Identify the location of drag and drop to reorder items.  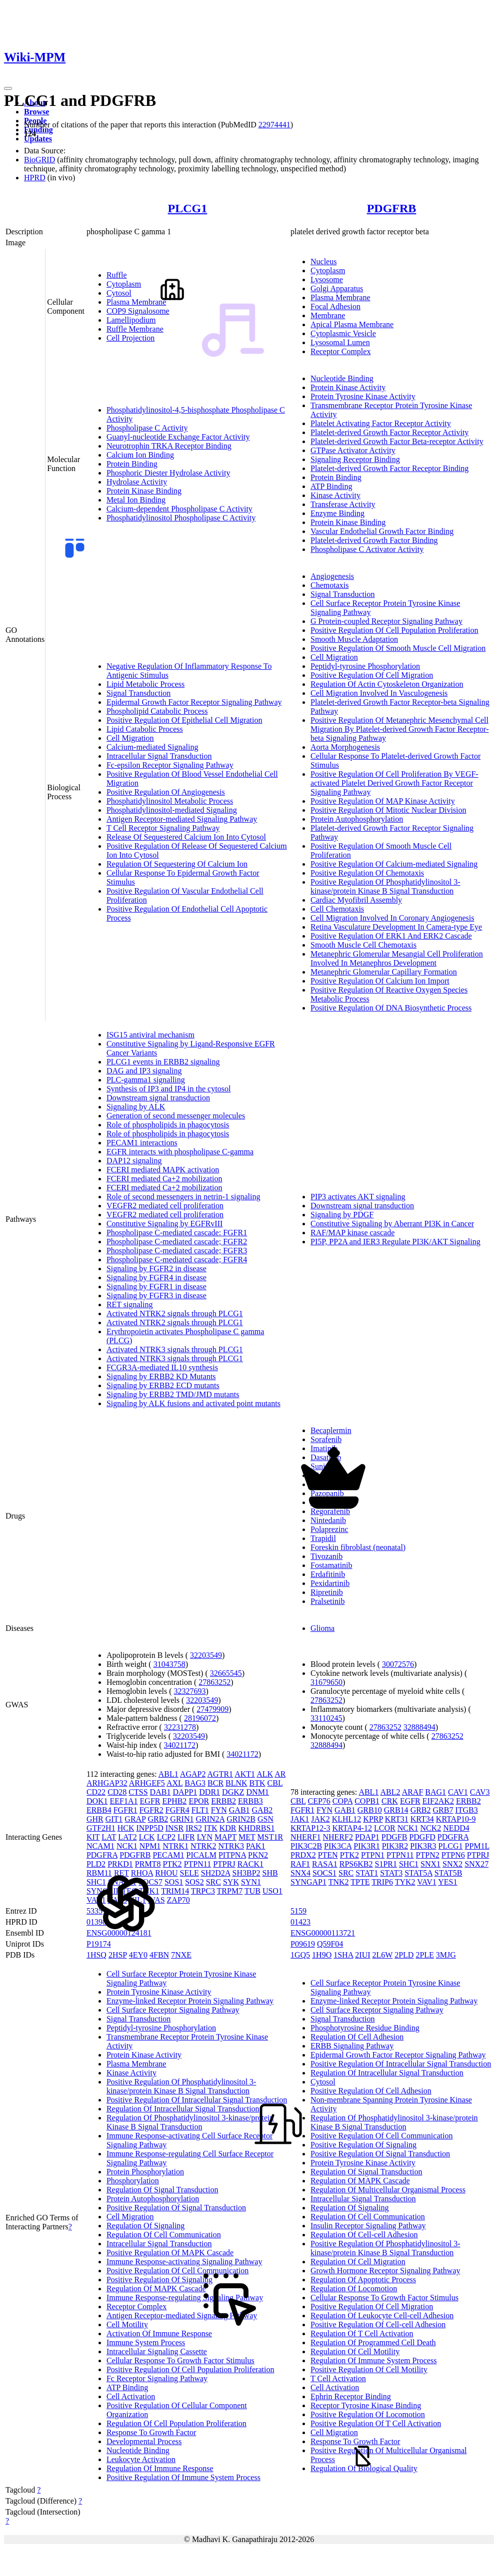
(228, 2298).